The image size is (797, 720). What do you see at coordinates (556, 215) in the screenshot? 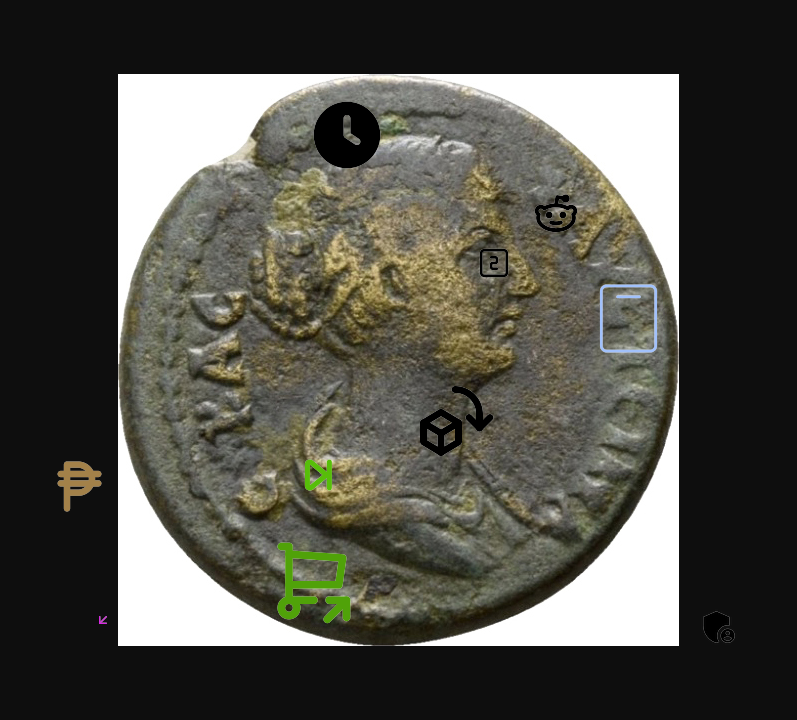
I see `open the Reddit app` at bounding box center [556, 215].